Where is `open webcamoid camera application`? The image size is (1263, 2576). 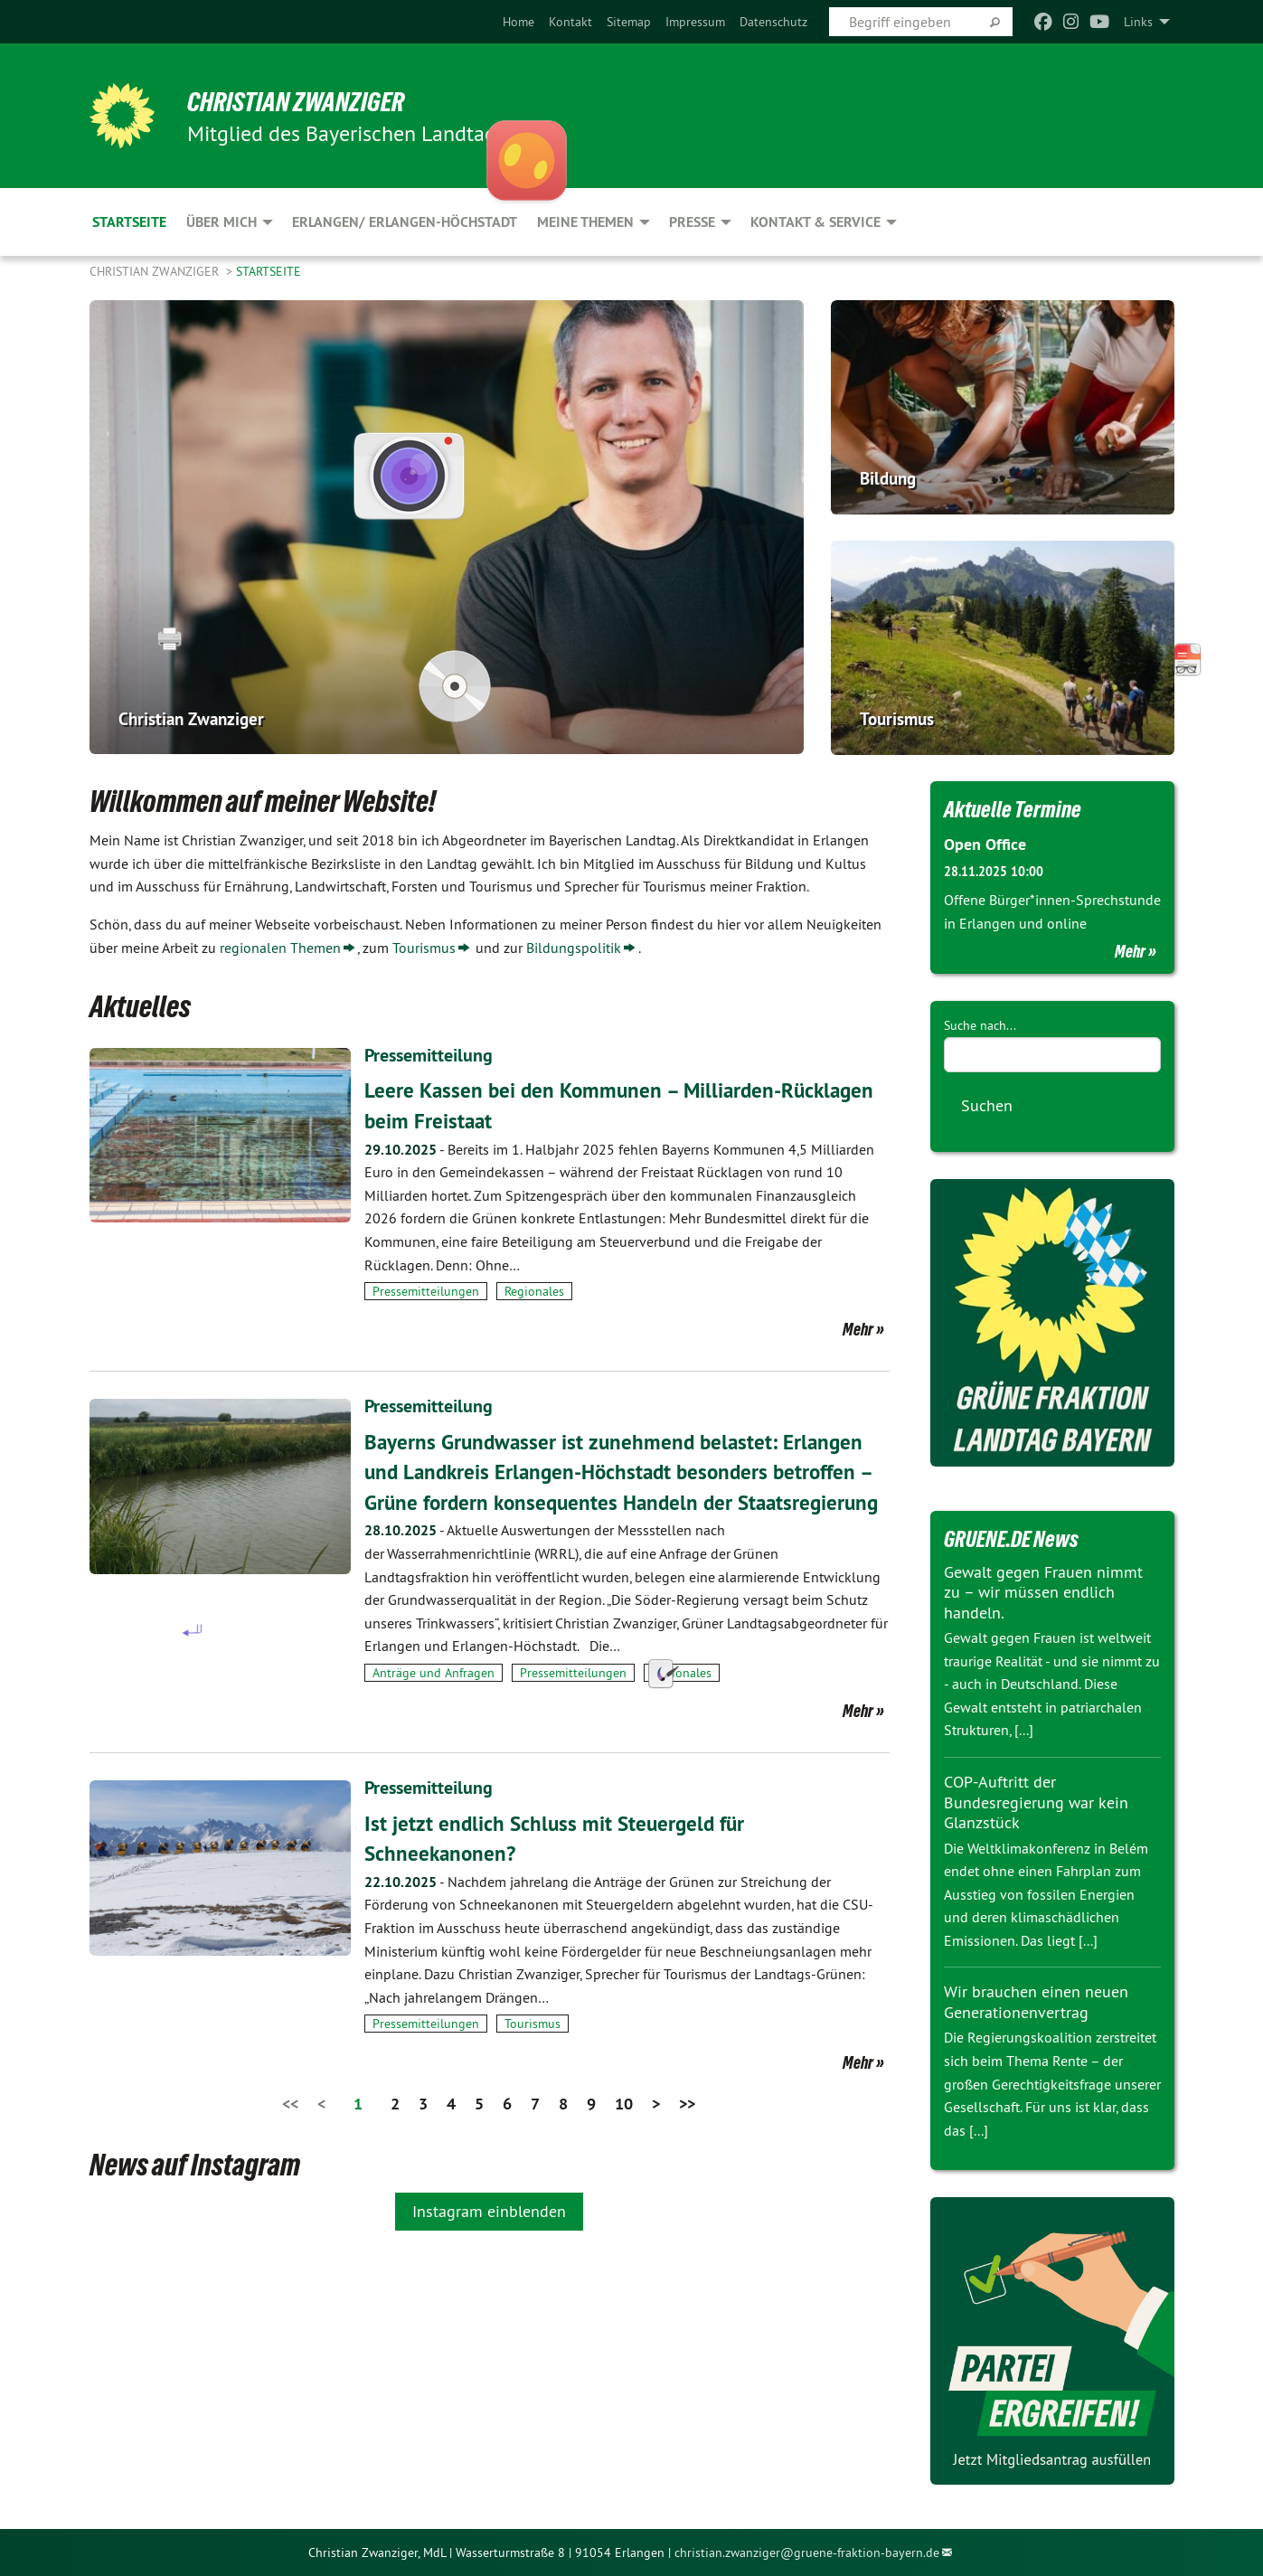
open webcamoid camera application is located at coordinates (409, 476).